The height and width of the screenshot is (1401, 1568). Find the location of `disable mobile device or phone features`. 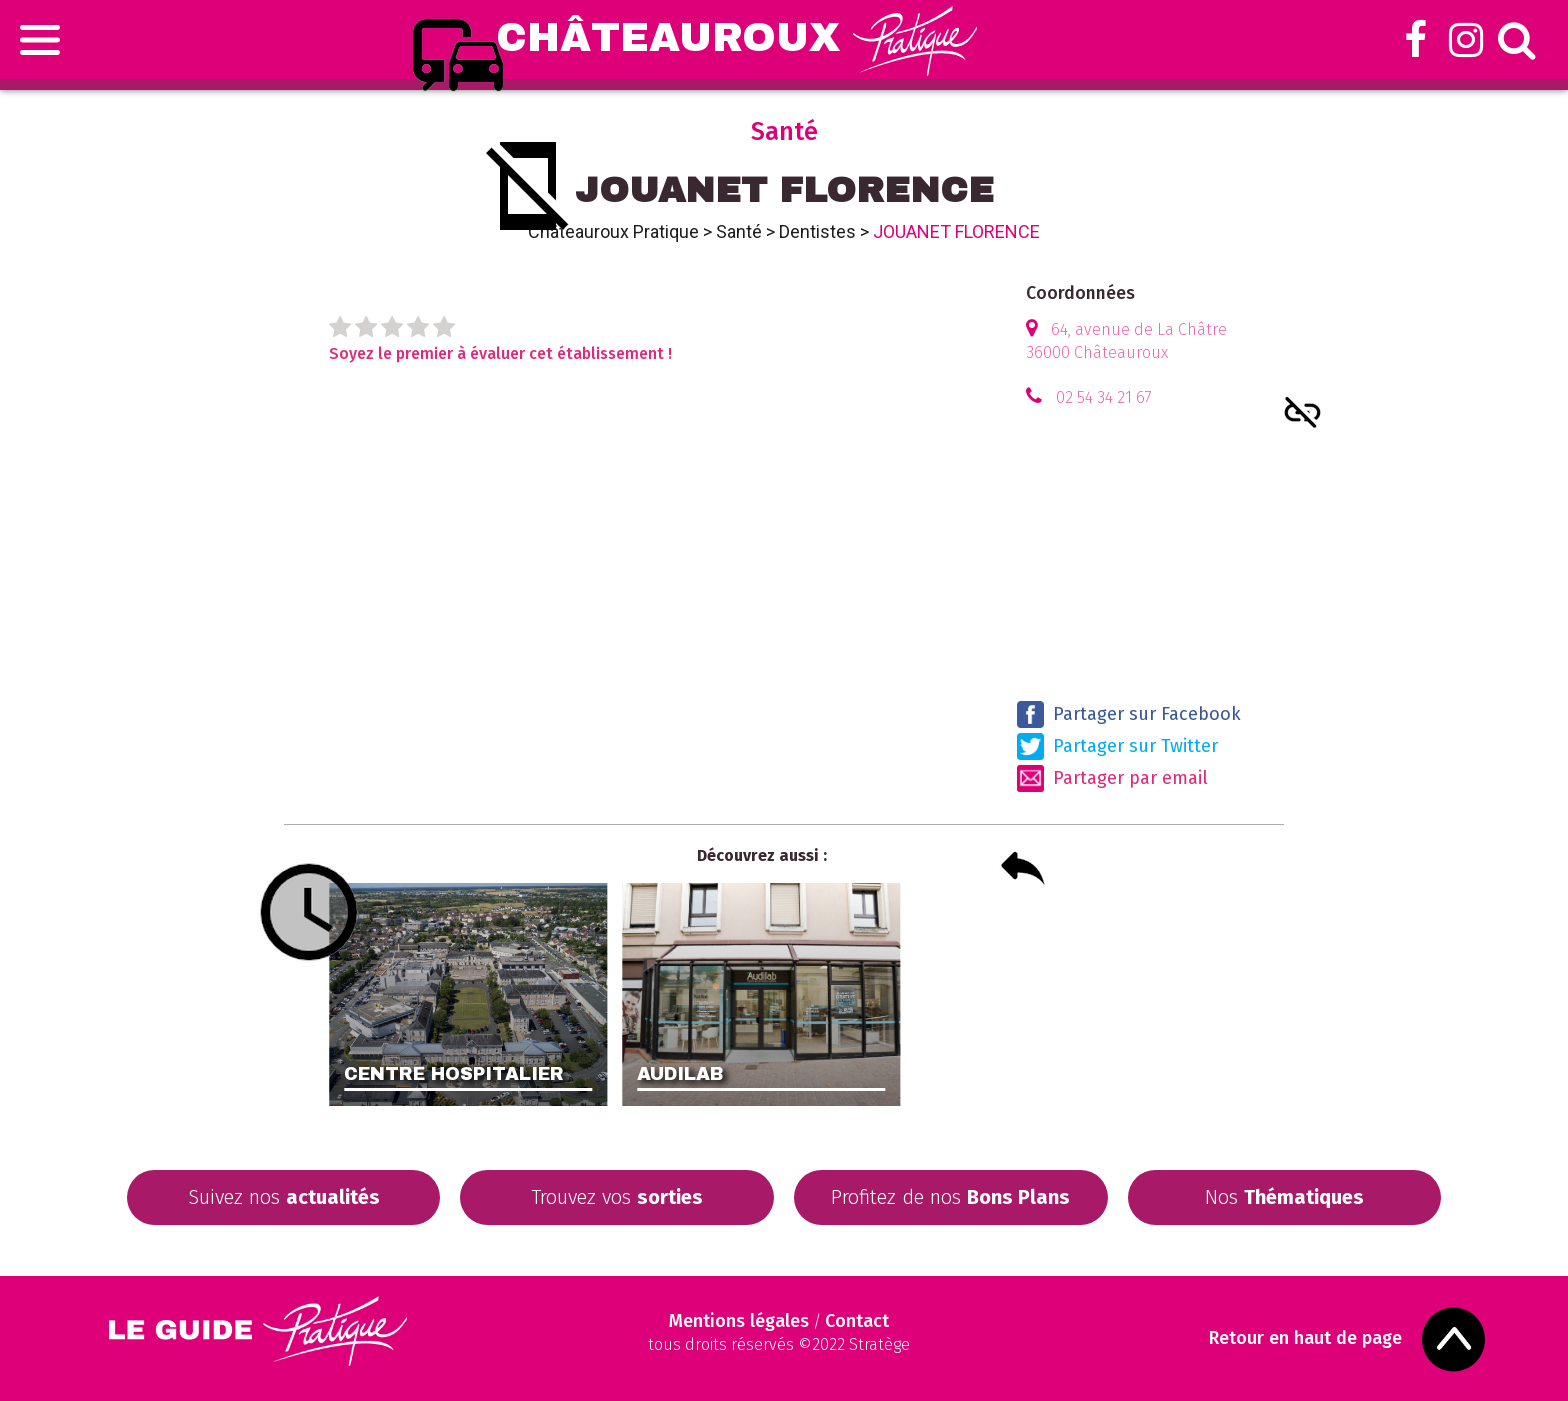

disable mobile device or phone features is located at coordinates (528, 186).